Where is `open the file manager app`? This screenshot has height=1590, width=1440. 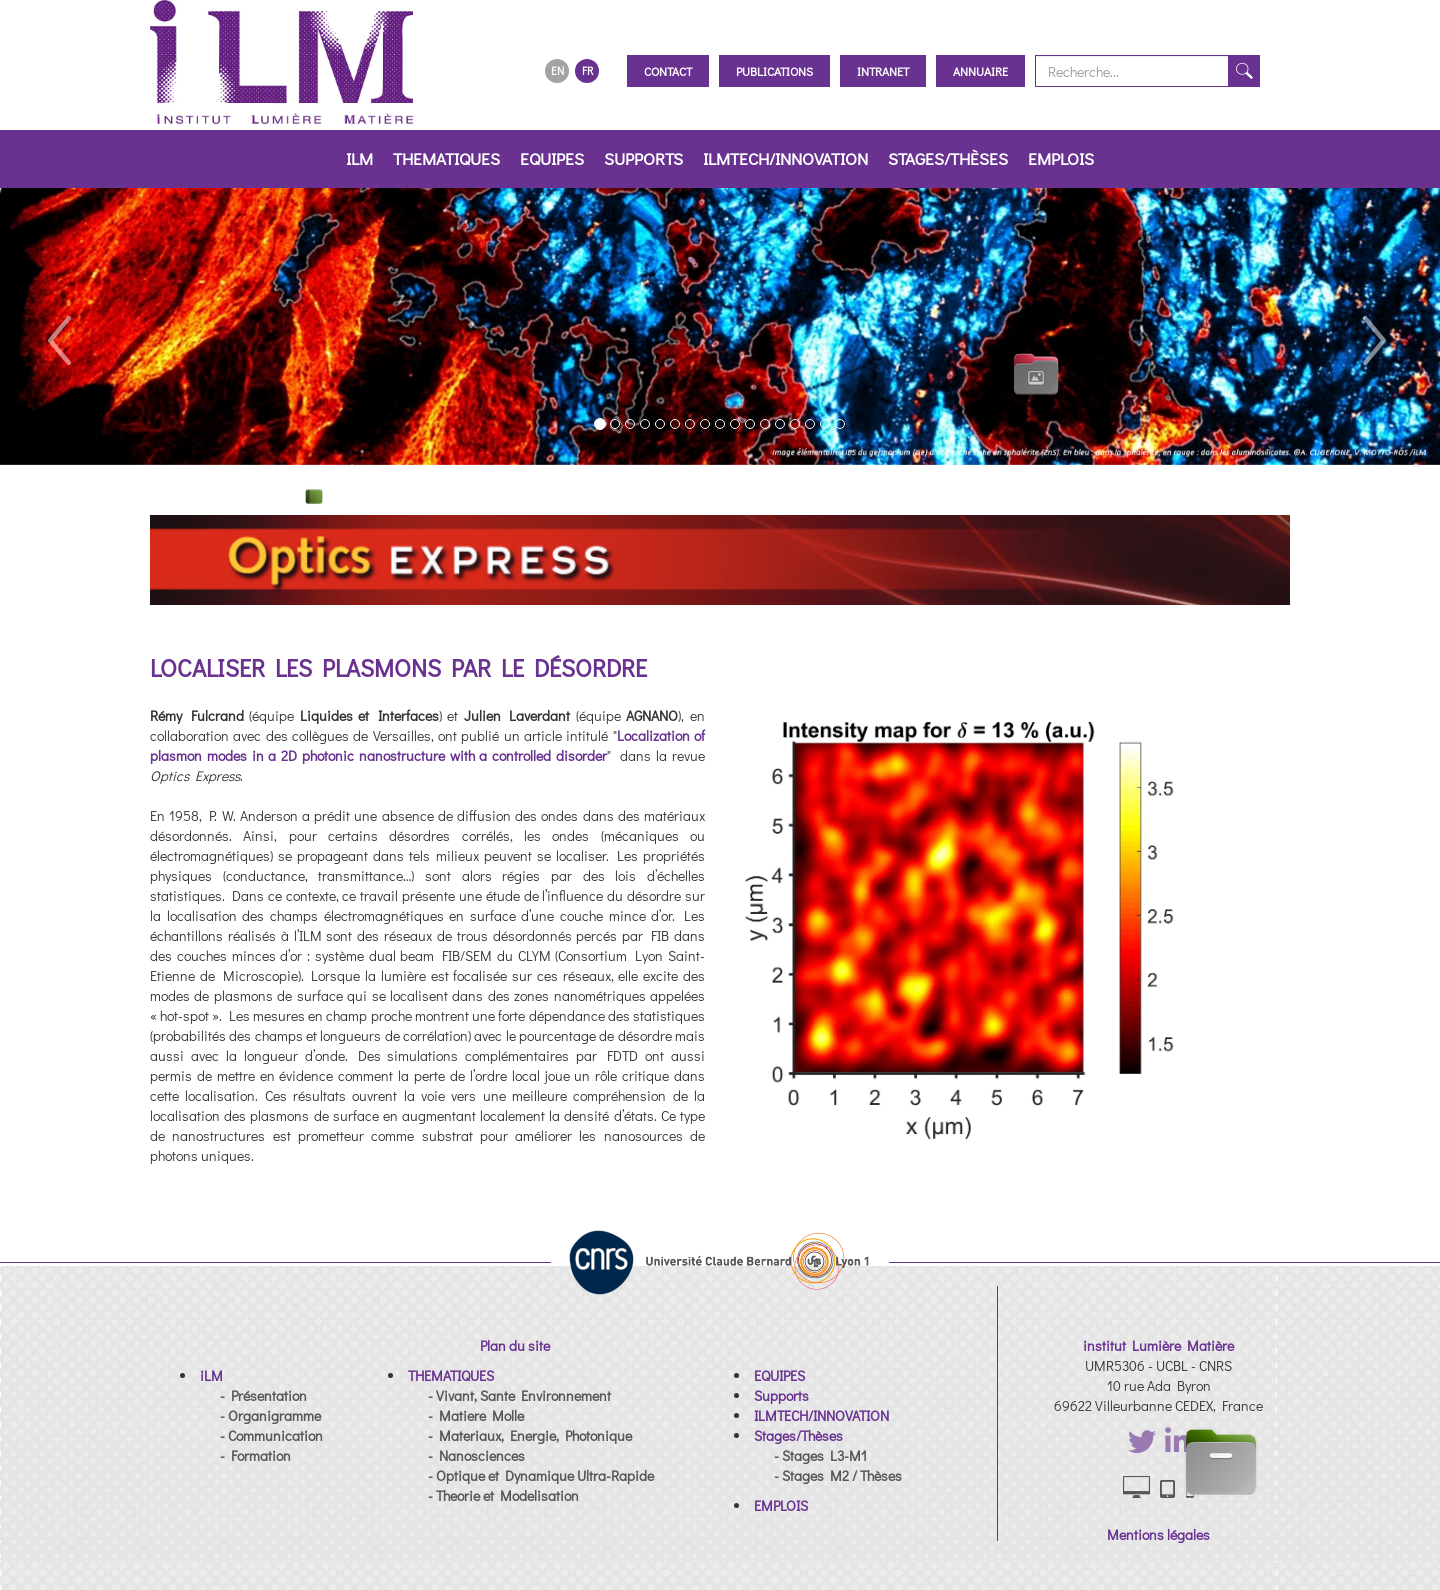 open the file manager app is located at coordinates (1221, 1462).